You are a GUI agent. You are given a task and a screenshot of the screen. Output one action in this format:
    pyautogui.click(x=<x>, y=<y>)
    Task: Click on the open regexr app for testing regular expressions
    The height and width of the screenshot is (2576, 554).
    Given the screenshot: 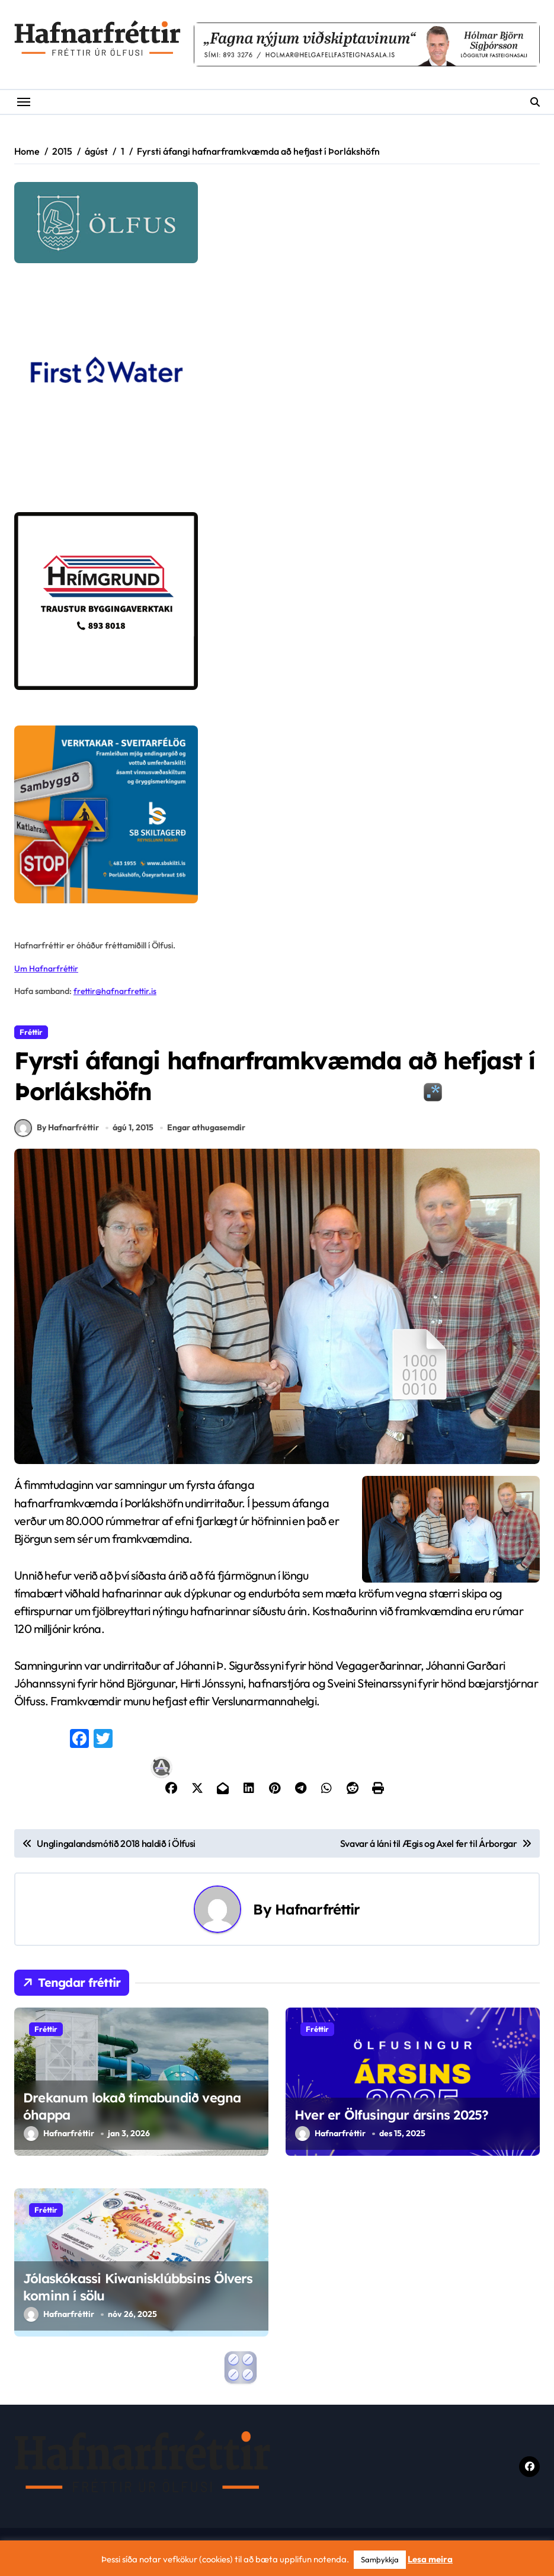 What is the action you would take?
    pyautogui.click(x=433, y=1092)
    